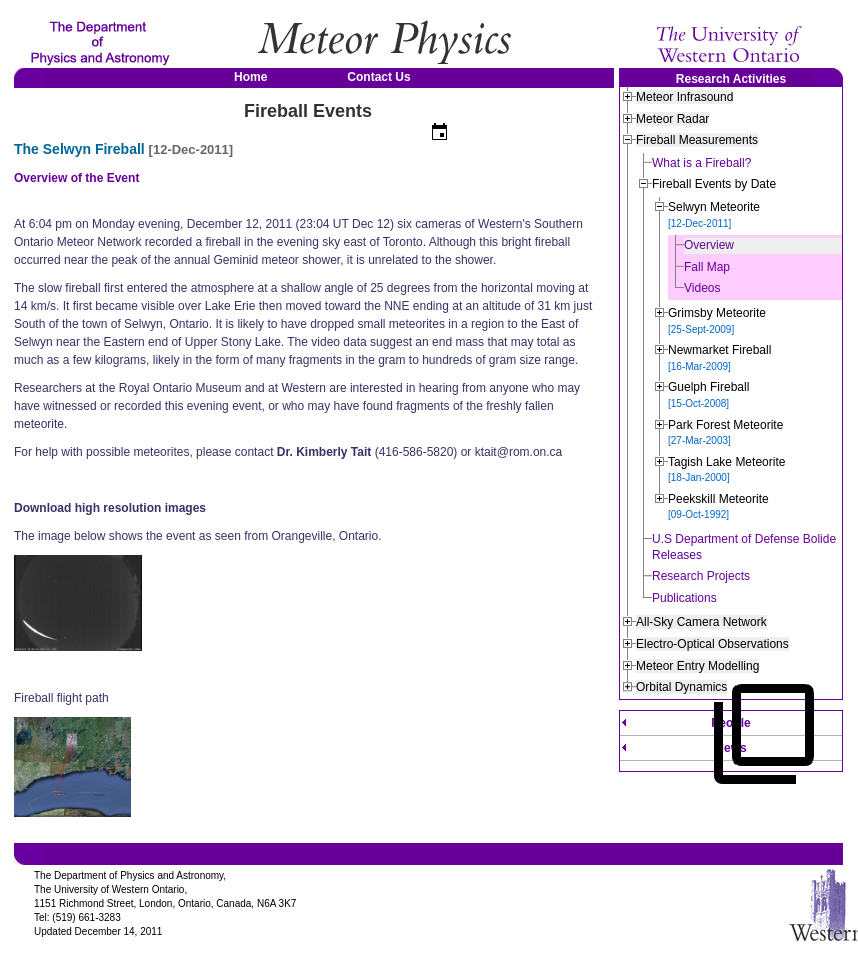  What do you see at coordinates (439, 132) in the screenshot?
I see `add an event to your calendar` at bounding box center [439, 132].